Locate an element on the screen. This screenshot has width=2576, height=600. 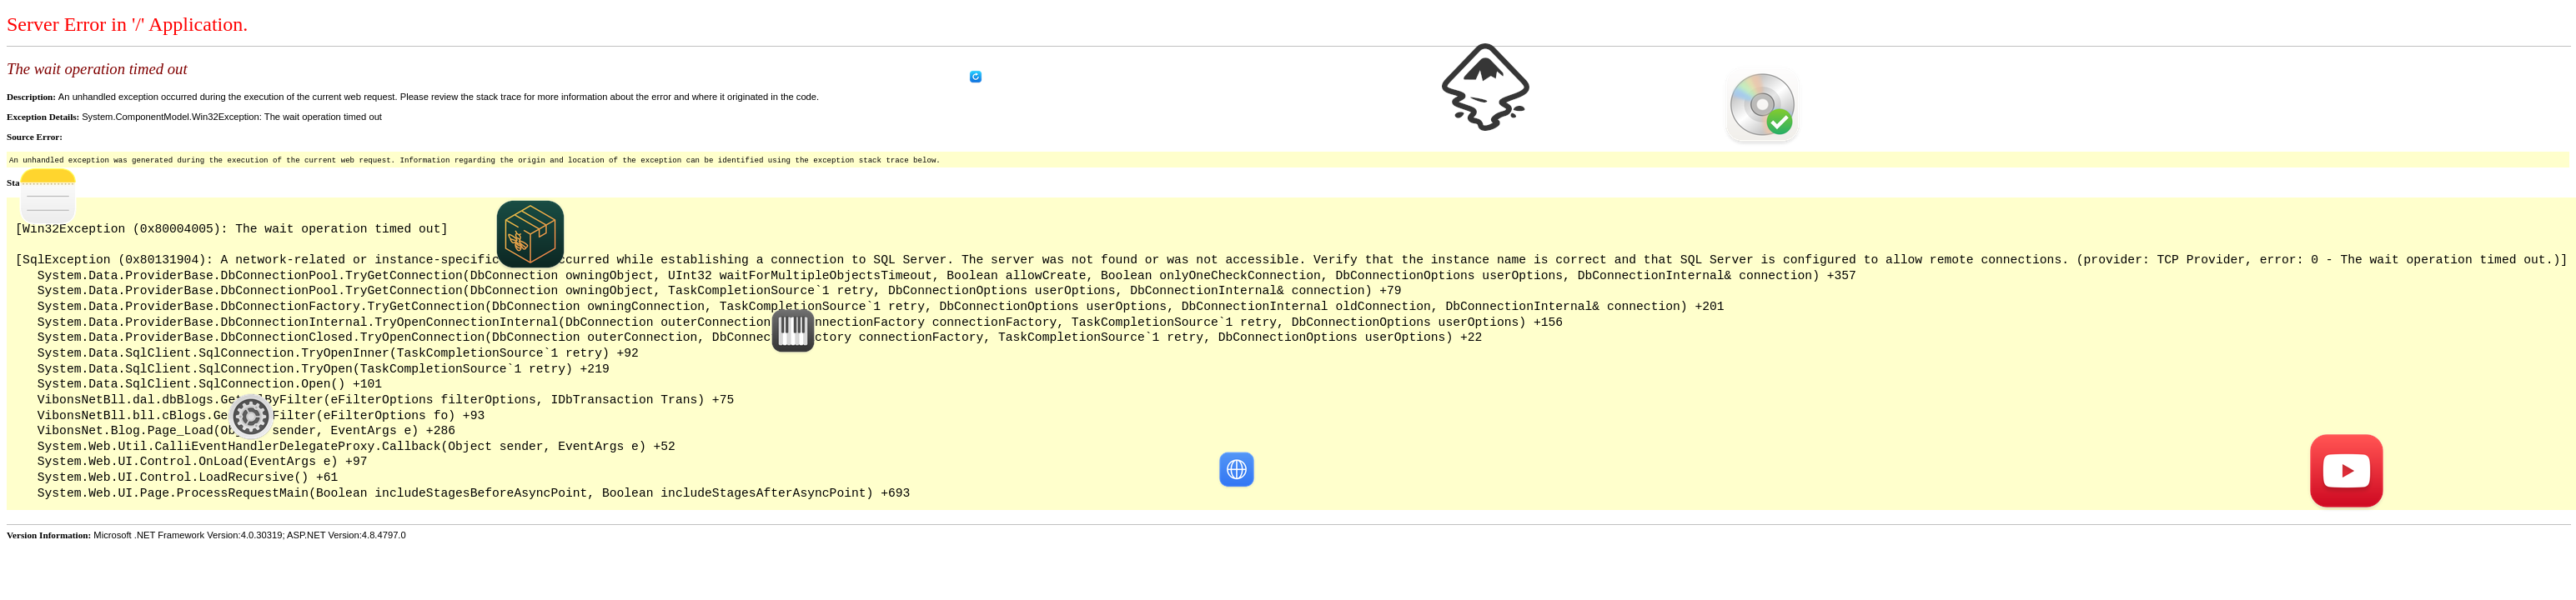
open system settings is located at coordinates (251, 417).